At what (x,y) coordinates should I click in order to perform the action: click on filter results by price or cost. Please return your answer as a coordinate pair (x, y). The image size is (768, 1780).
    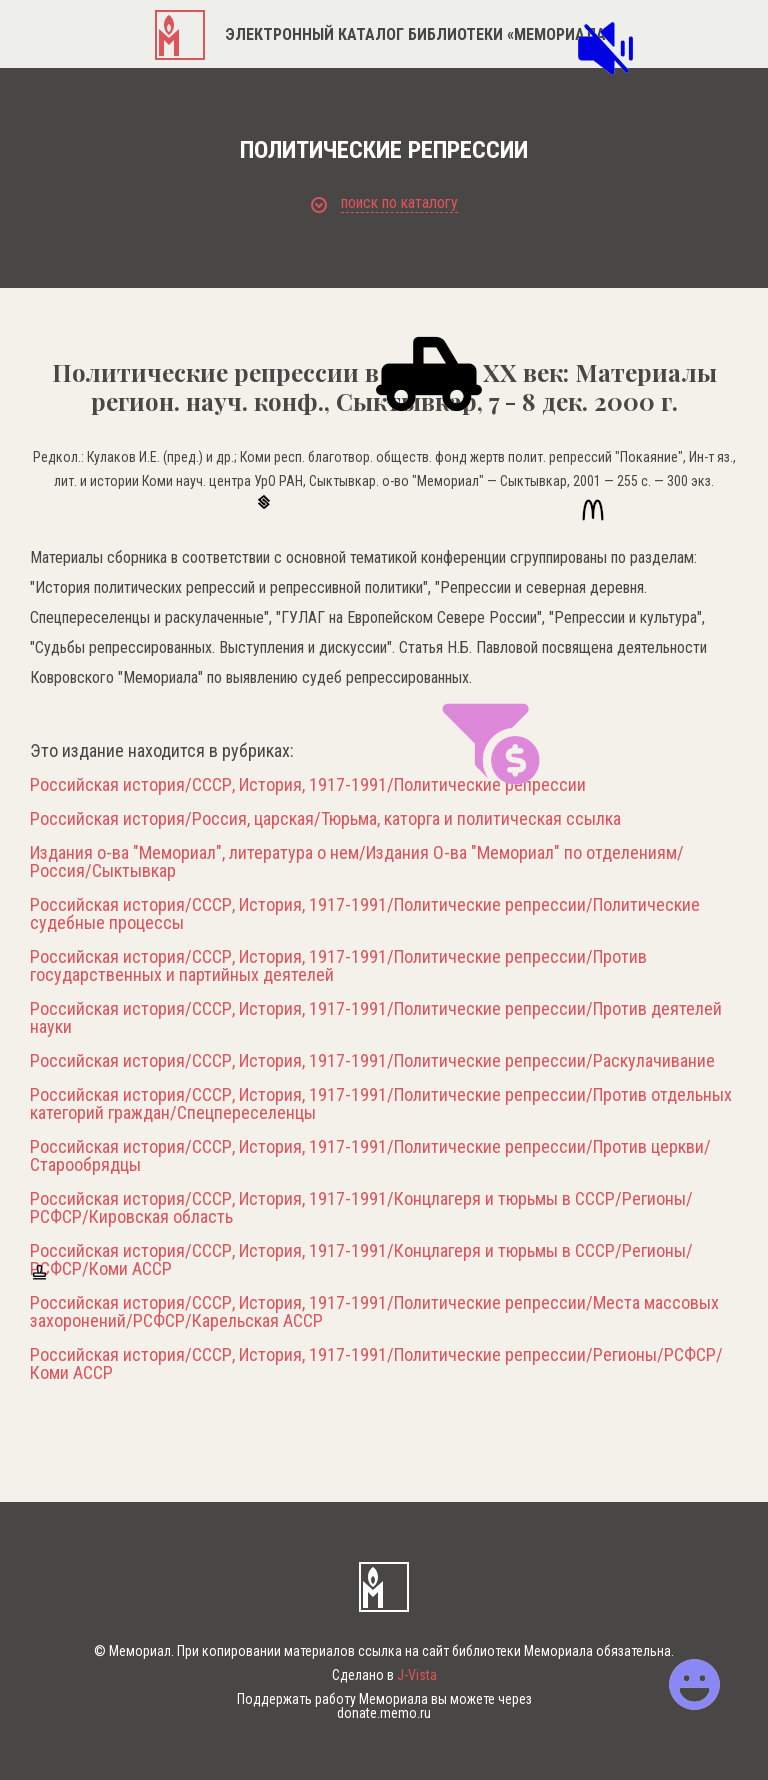
    Looking at the image, I should click on (491, 736).